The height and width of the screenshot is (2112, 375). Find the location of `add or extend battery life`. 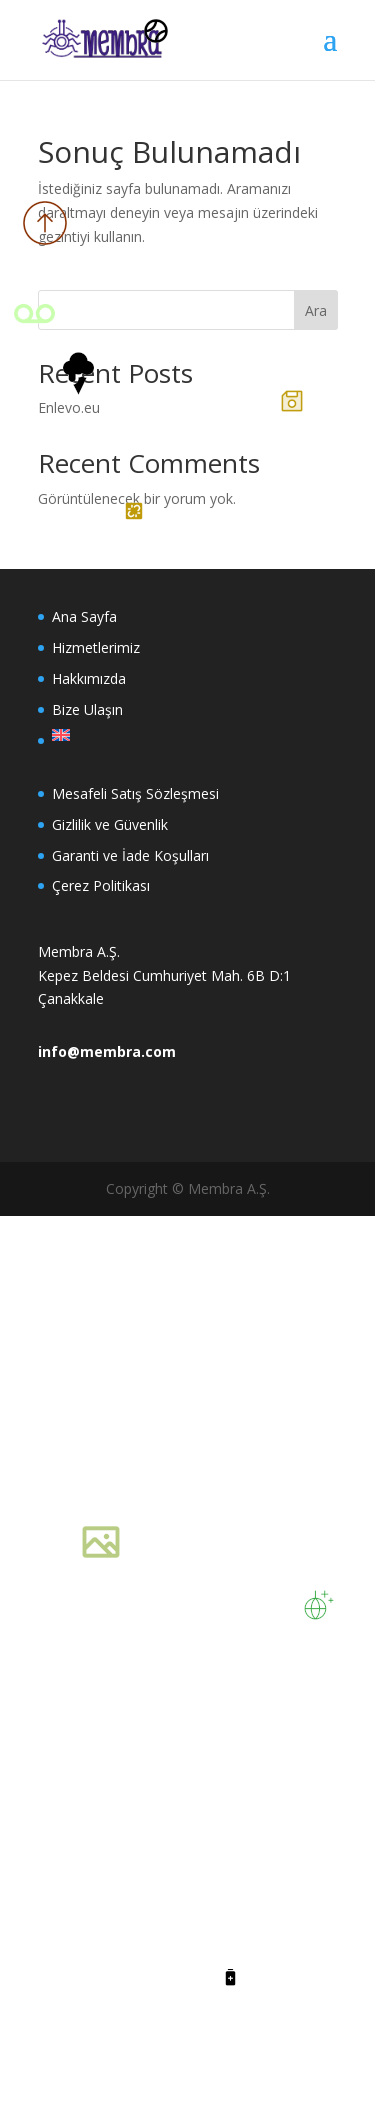

add or extend battery life is located at coordinates (230, 1977).